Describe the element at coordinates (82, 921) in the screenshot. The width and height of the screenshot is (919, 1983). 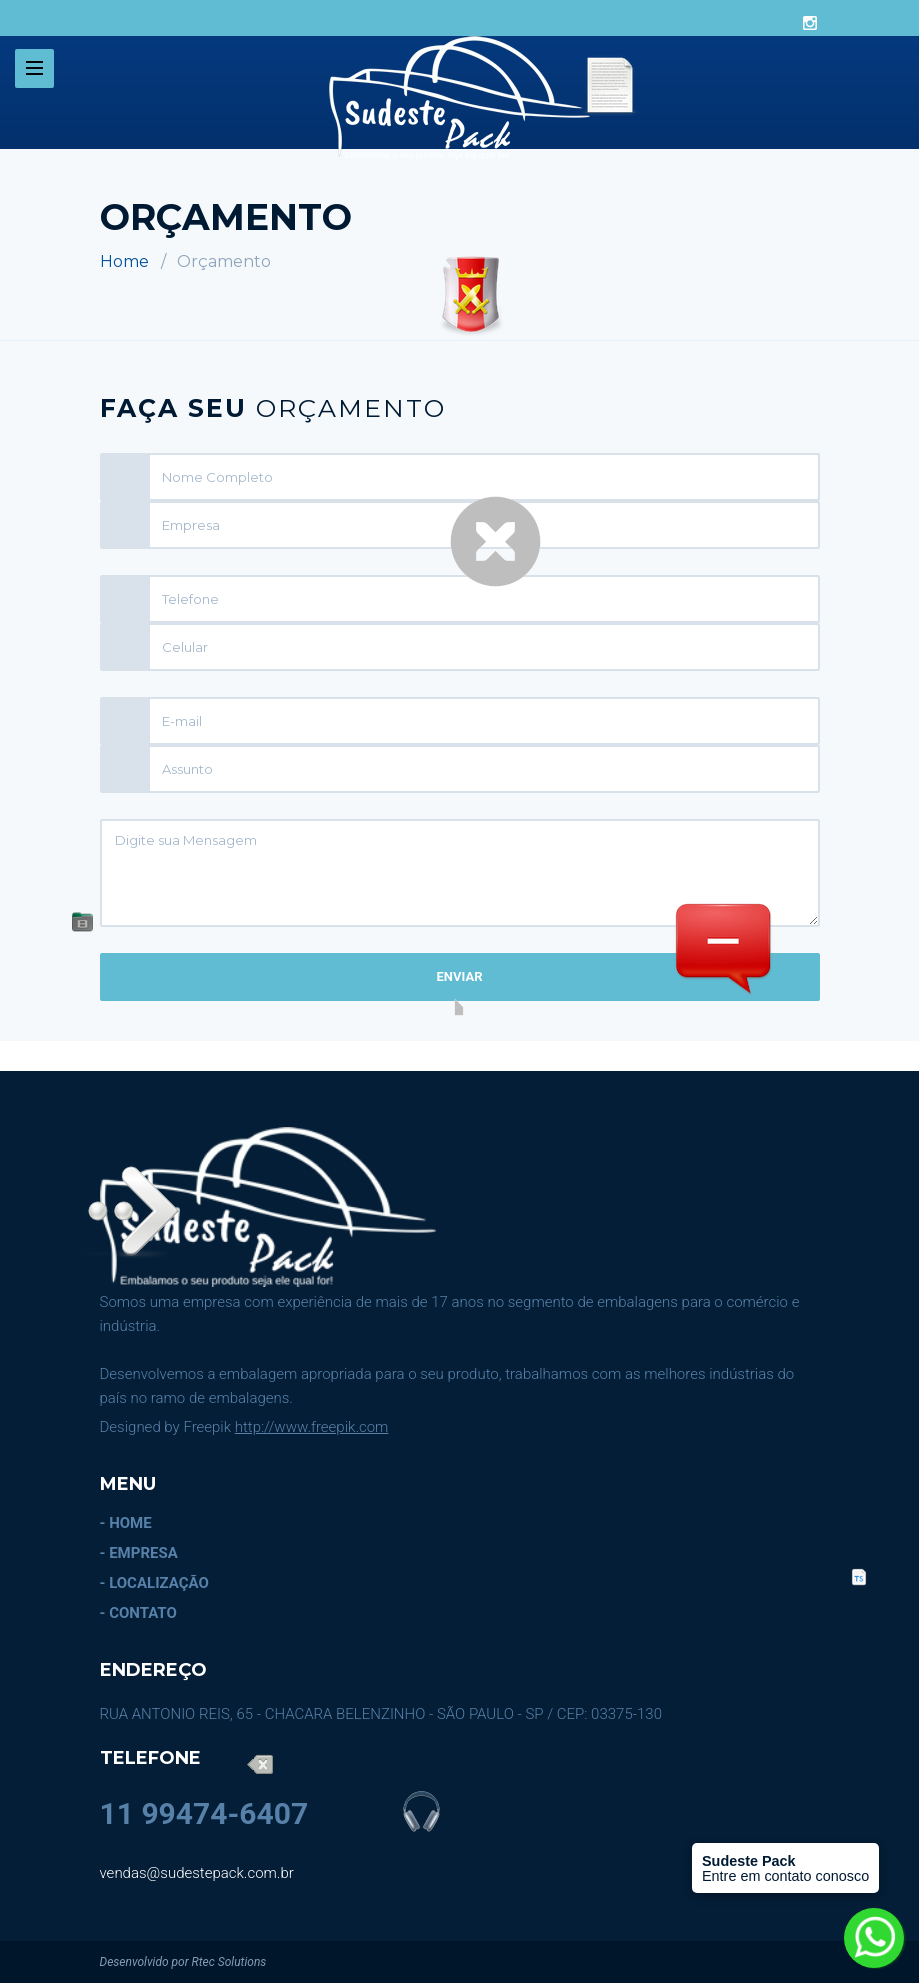
I see `open your videos folder` at that location.